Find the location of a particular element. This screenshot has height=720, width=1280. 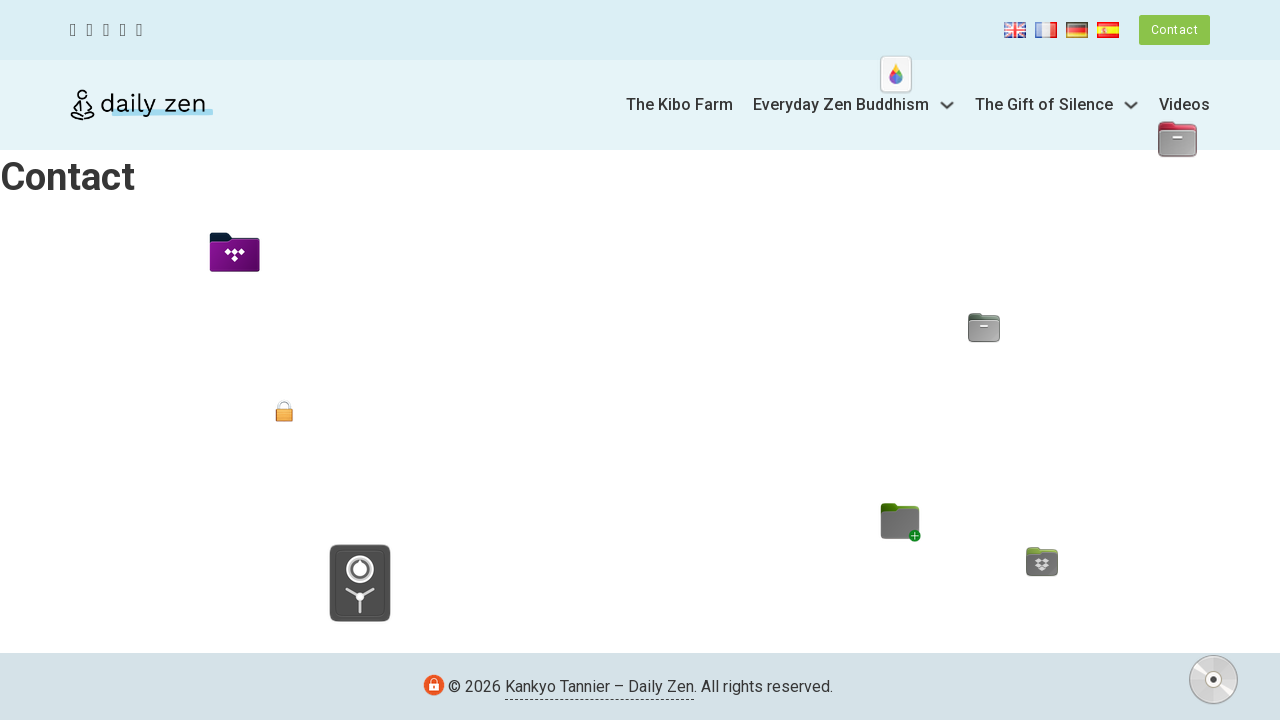

open the file manager application is located at coordinates (984, 327).